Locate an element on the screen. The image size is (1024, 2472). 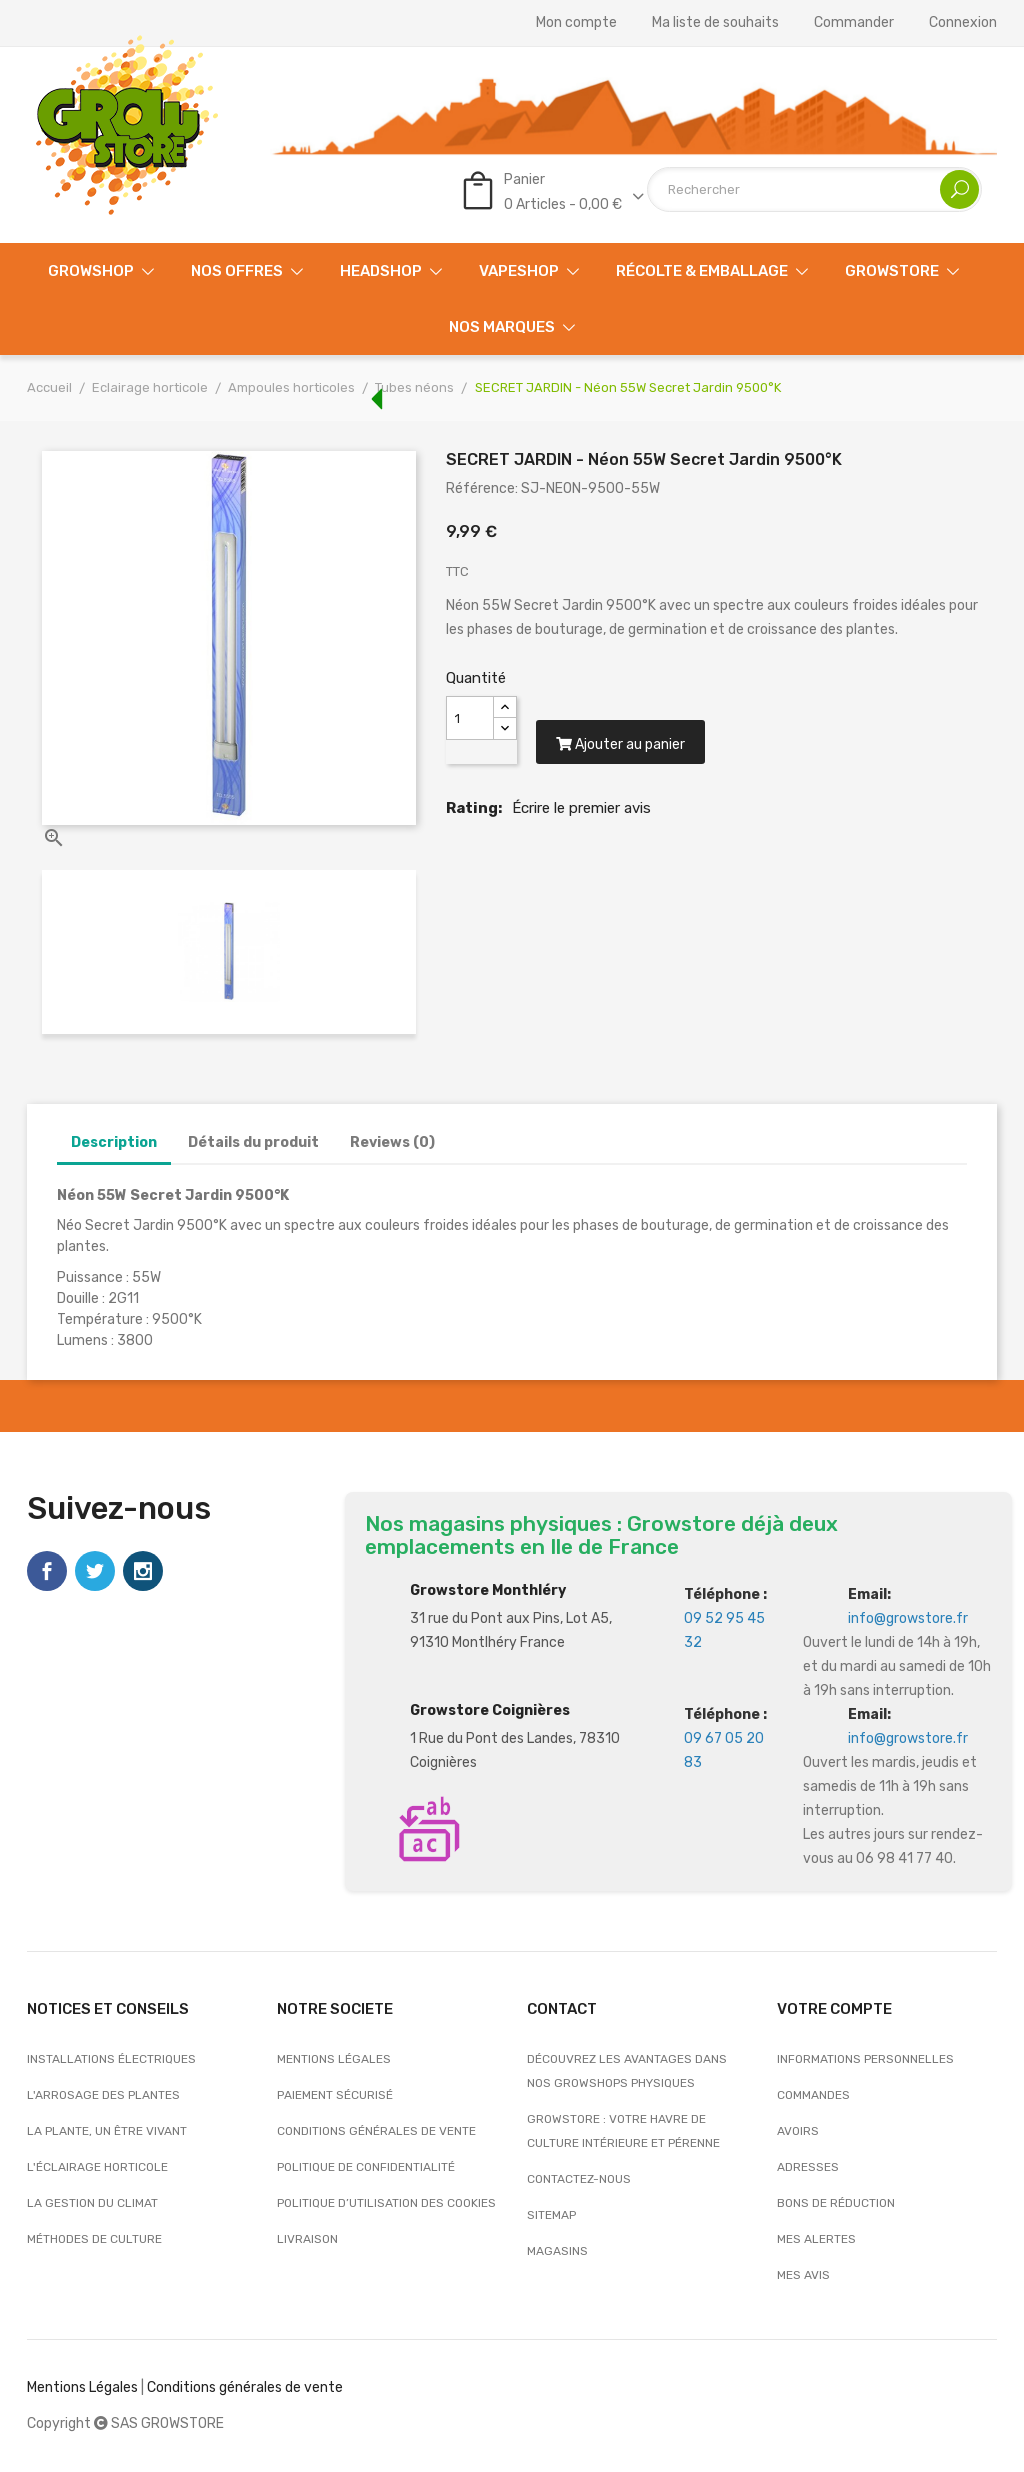
replace all occurrences in document is located at coordinates (427, 1829).